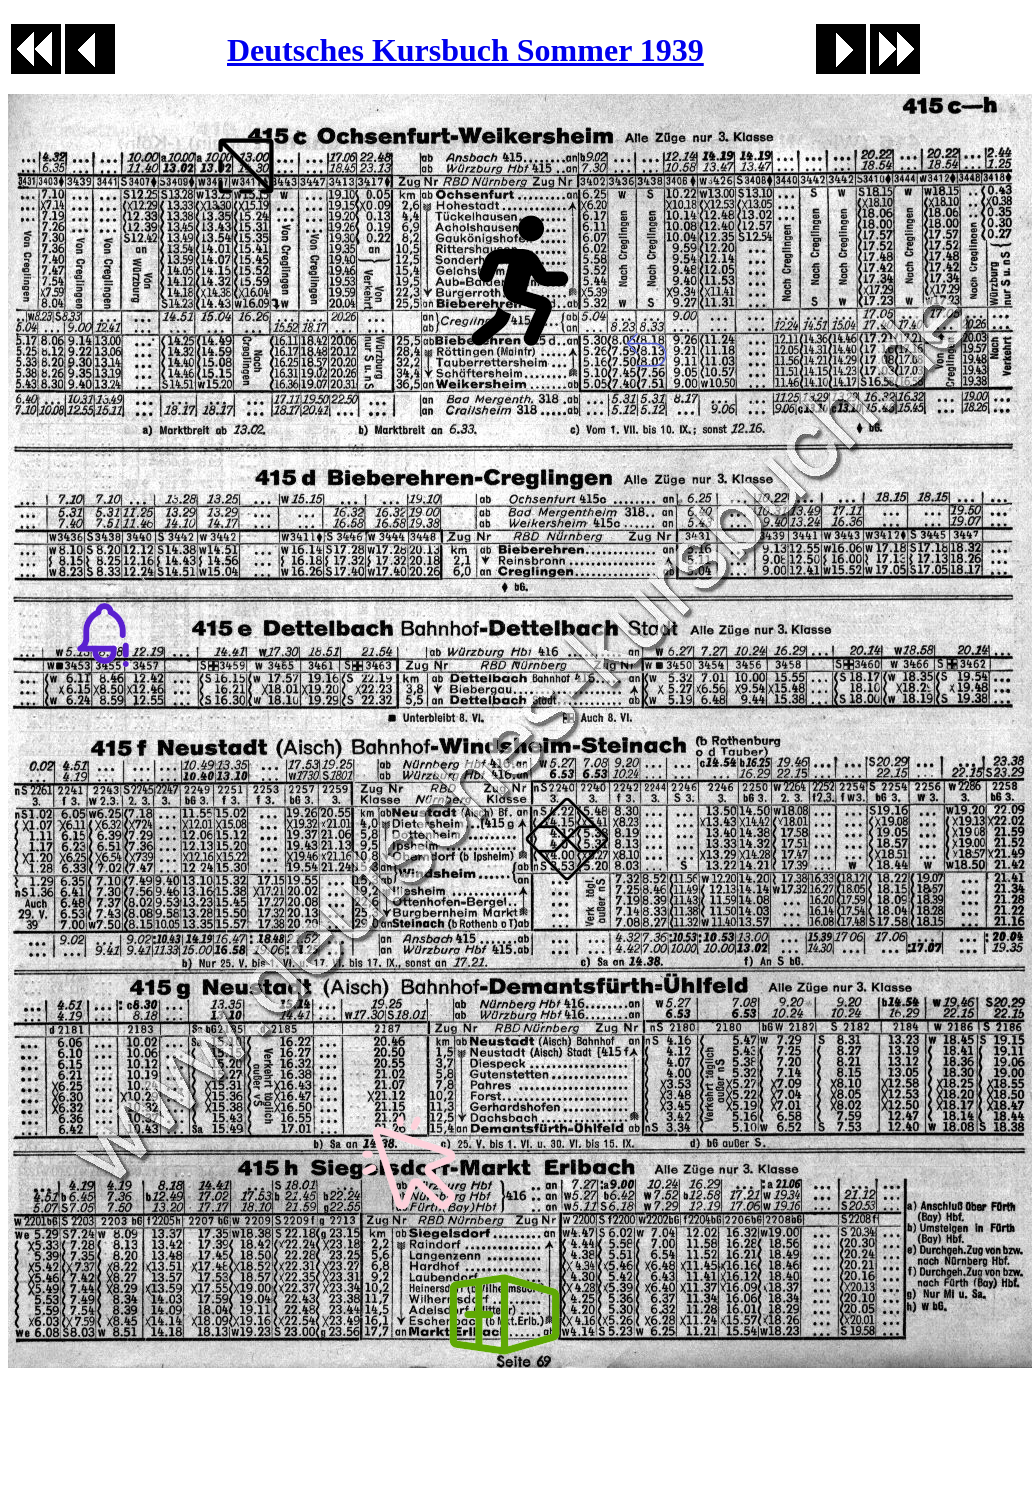  What do you see at coordinates (104, 633) in the screenshot?
I see `notification alert requiring attention` at bounding box center [104, 633].